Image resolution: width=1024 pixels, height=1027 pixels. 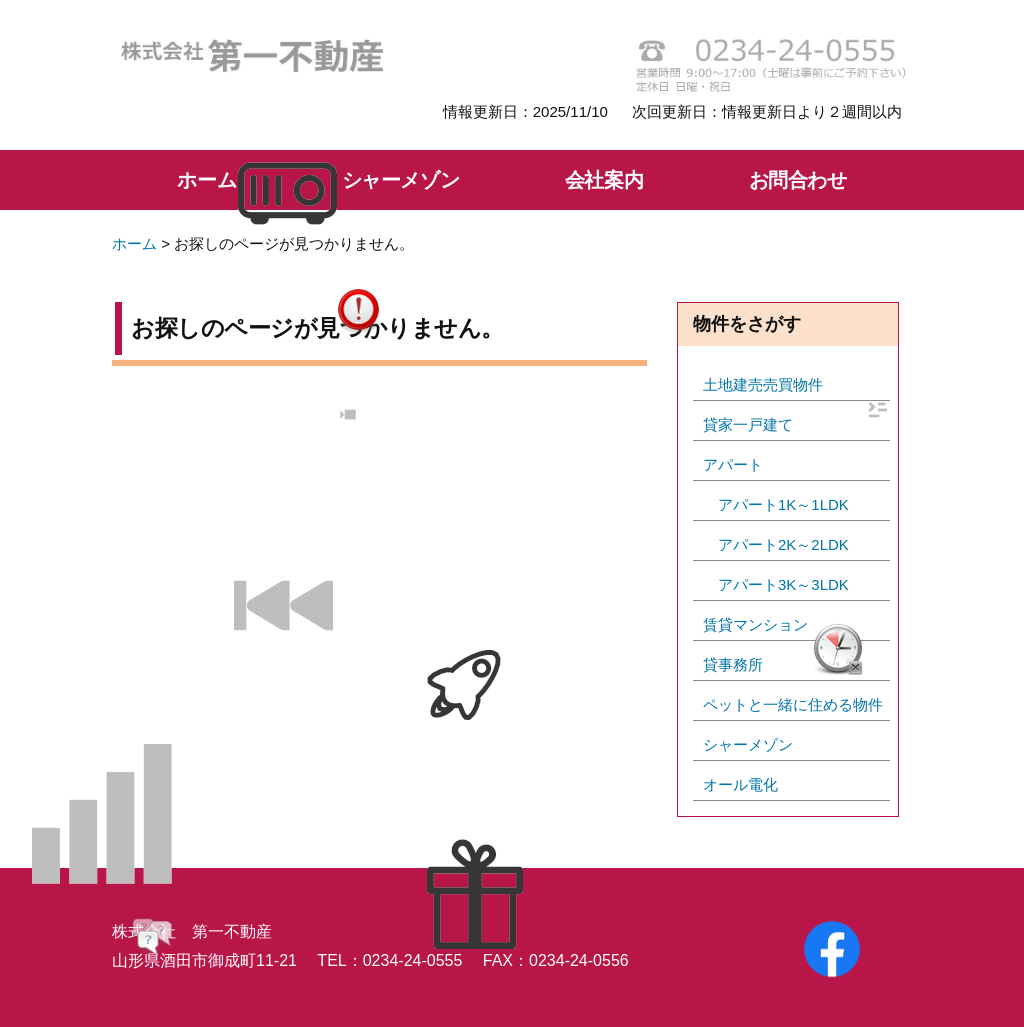 I want to click on access frequently asked questions, so click(x=152, y=937).